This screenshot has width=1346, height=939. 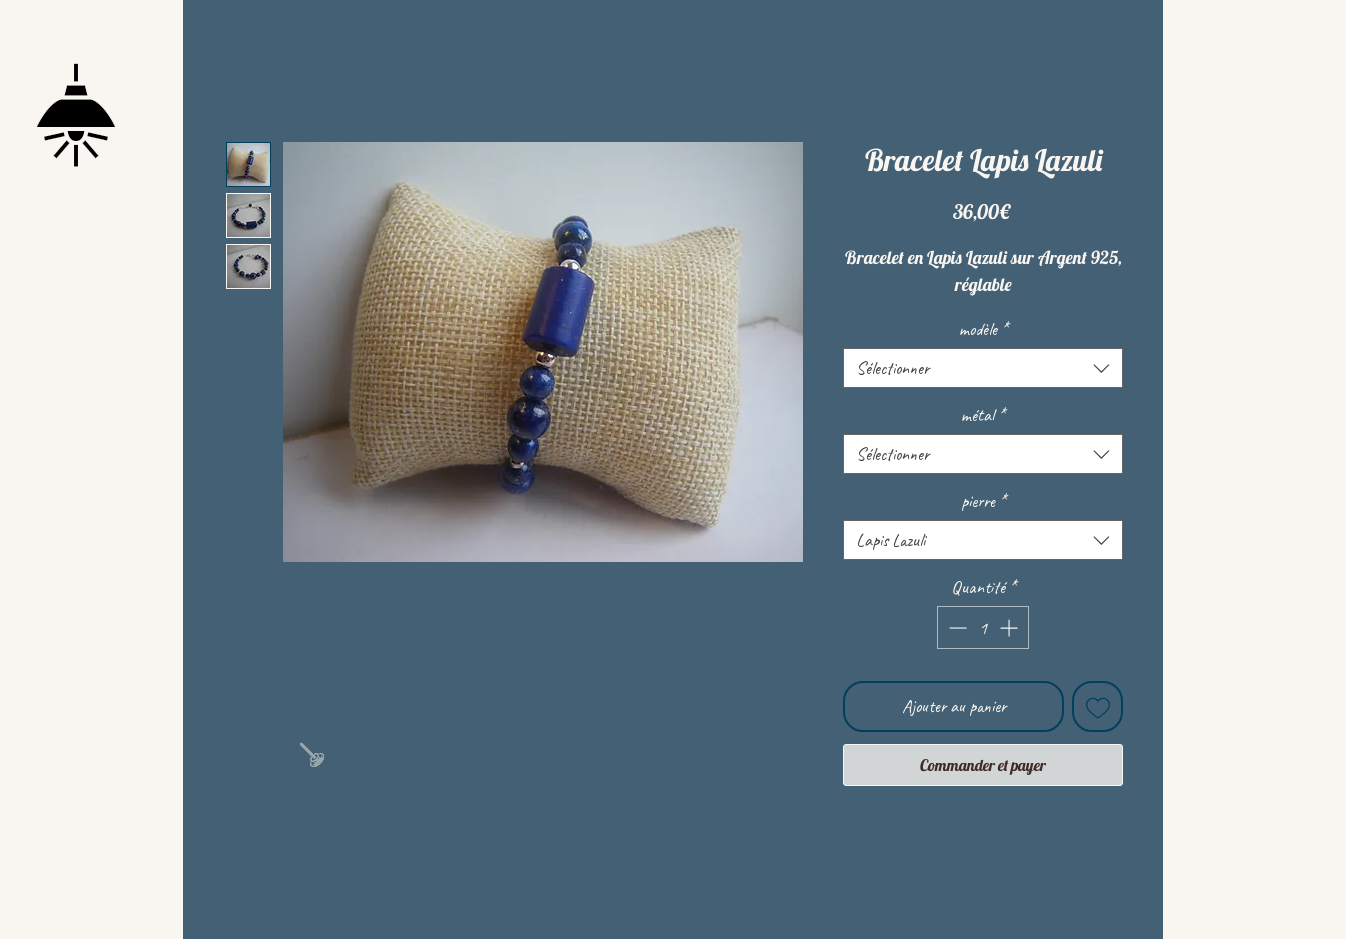 What do you see at coordinates (312, 755) in the screenshot?
I see `fire ion cannon weapon ability` at bounding box center [312, 755].